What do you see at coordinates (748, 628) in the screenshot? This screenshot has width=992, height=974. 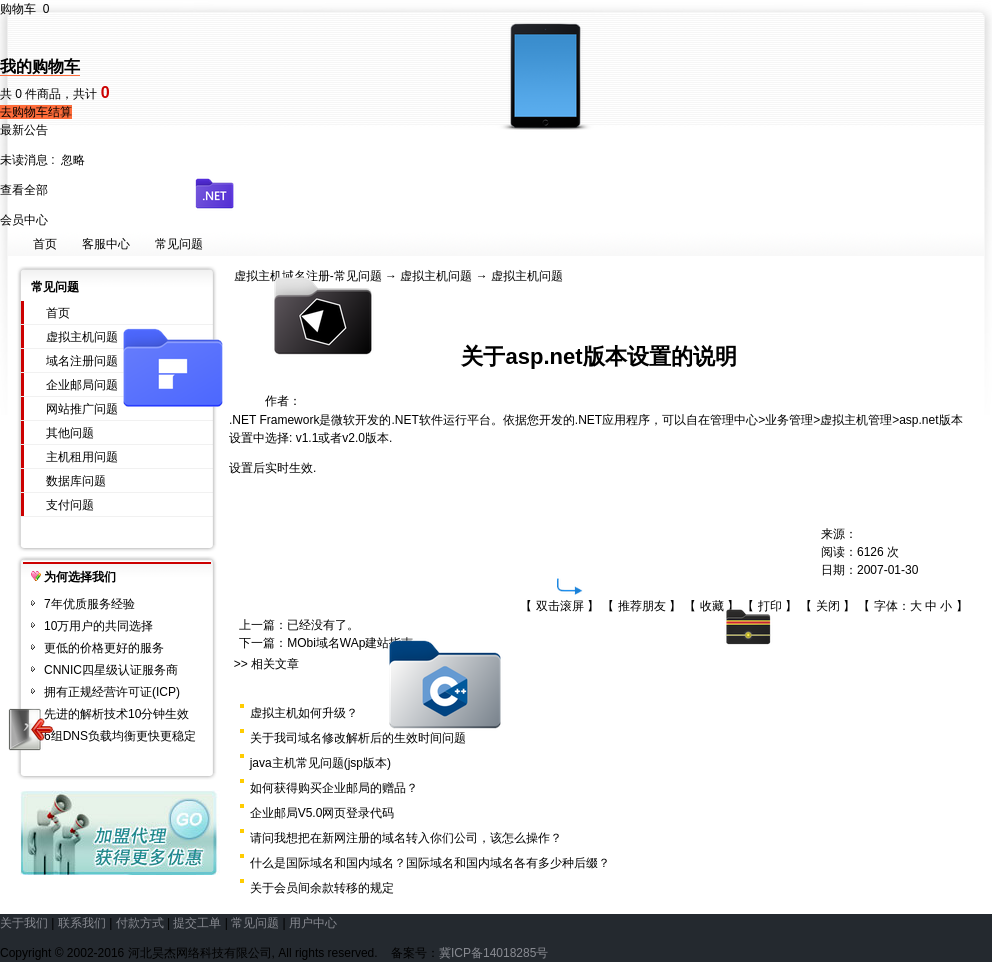 I see `folder for pokémon luxury ball collection or related game files` at bounding box center [748, 628].